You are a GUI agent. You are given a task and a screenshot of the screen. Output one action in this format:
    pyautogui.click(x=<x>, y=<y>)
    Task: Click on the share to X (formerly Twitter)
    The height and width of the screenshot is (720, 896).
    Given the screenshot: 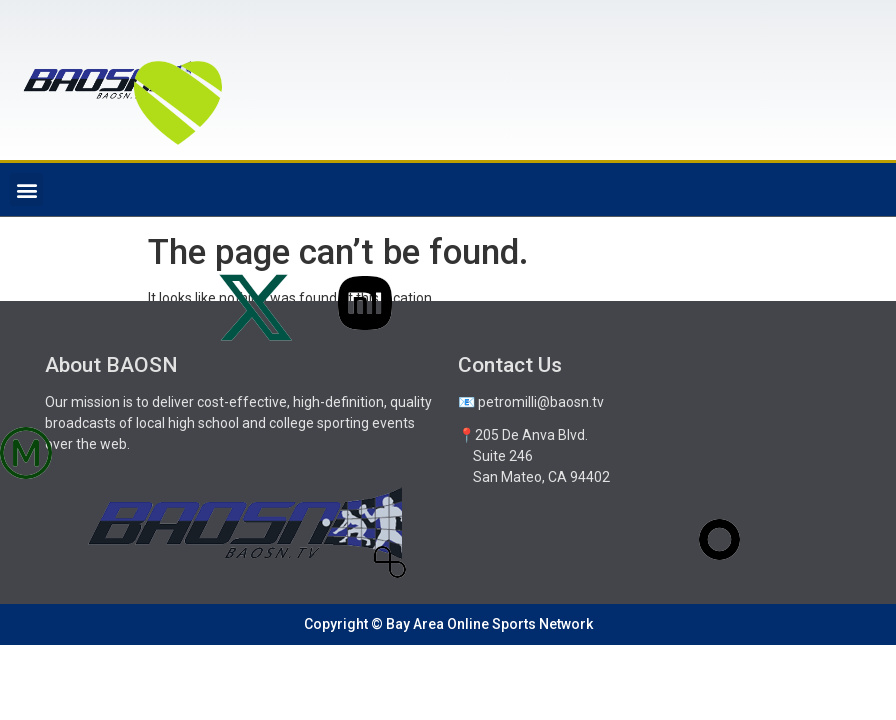 What is the action you would take?
    pyautogui.click(x=255, y=307)
    